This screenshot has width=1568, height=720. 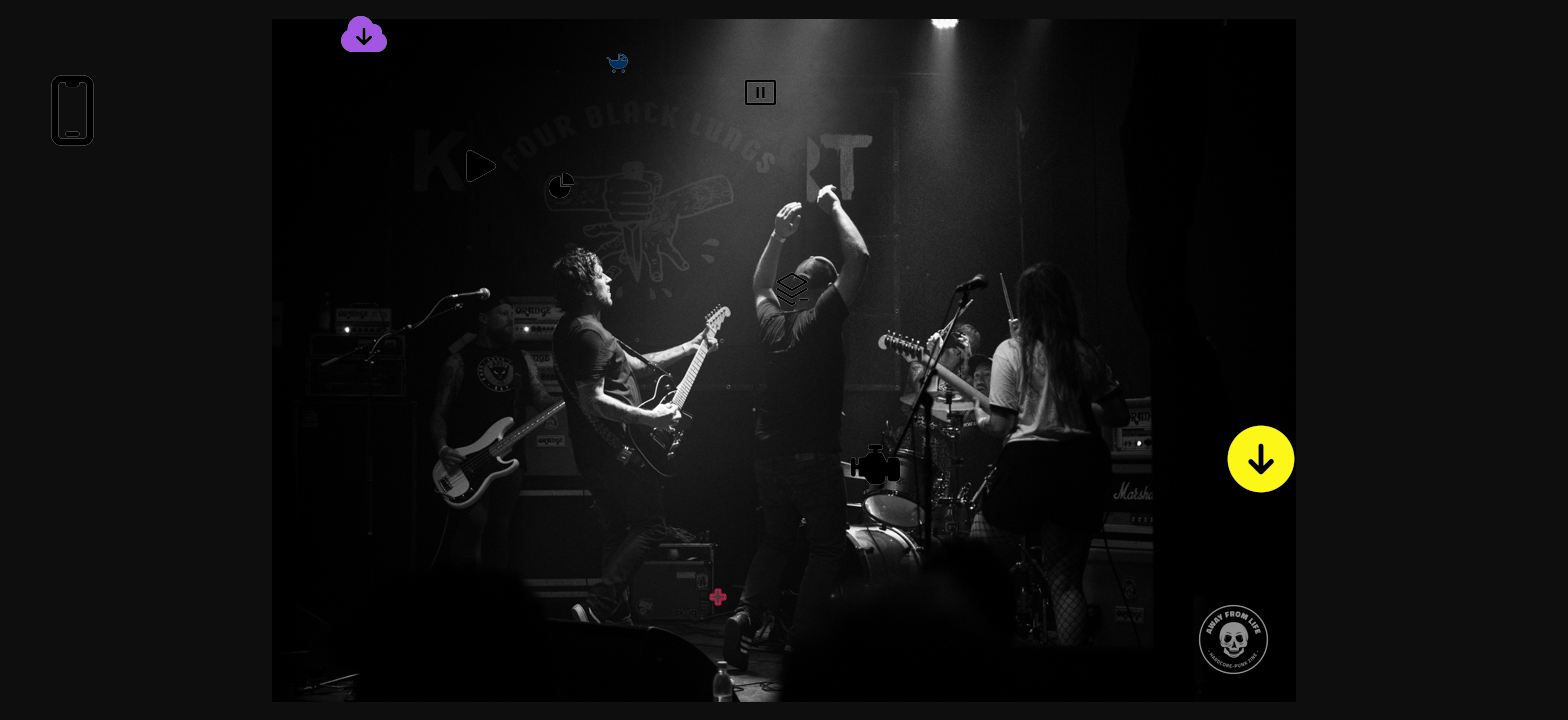 I want to click on remove a layer from the stack, so click(x=792, y=289).